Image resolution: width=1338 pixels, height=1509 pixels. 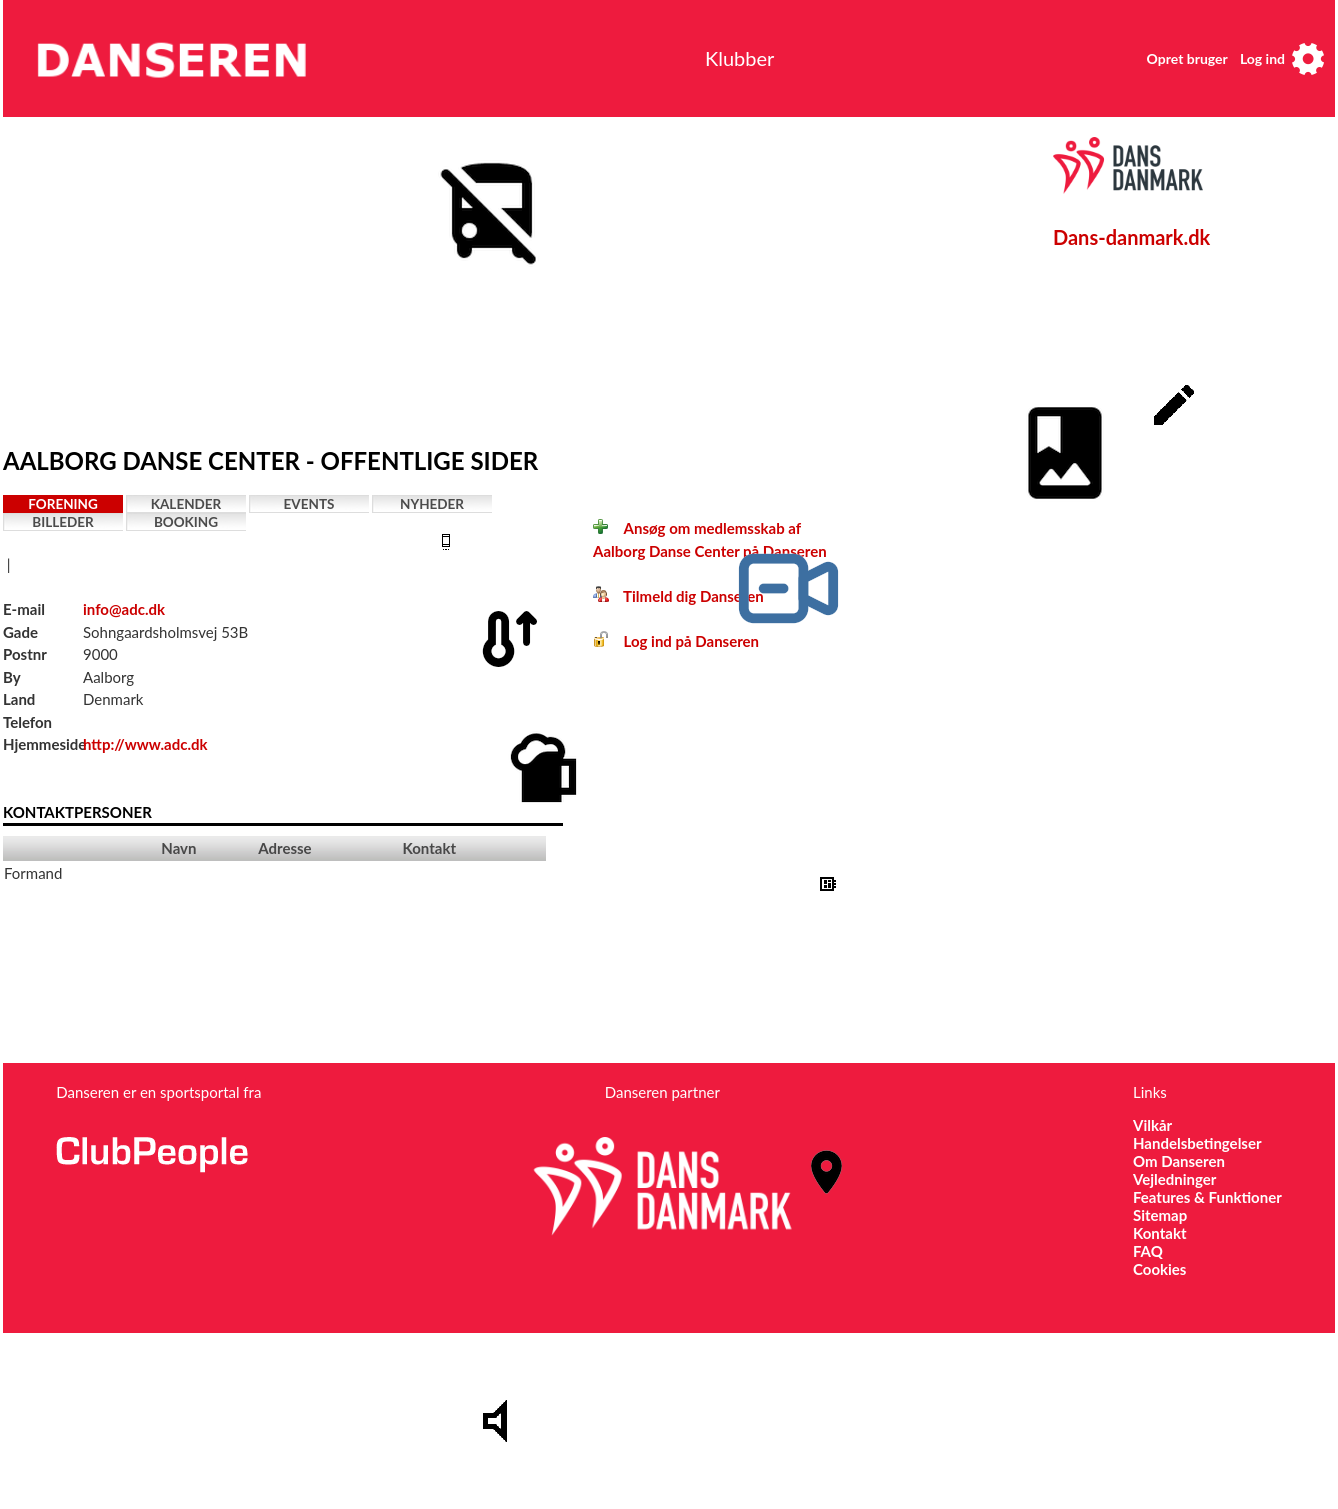 What do you see at coordinates (788, 588) in the screenshot?
I see `remove video from playlist or queue` at bounding box center [788, 588].